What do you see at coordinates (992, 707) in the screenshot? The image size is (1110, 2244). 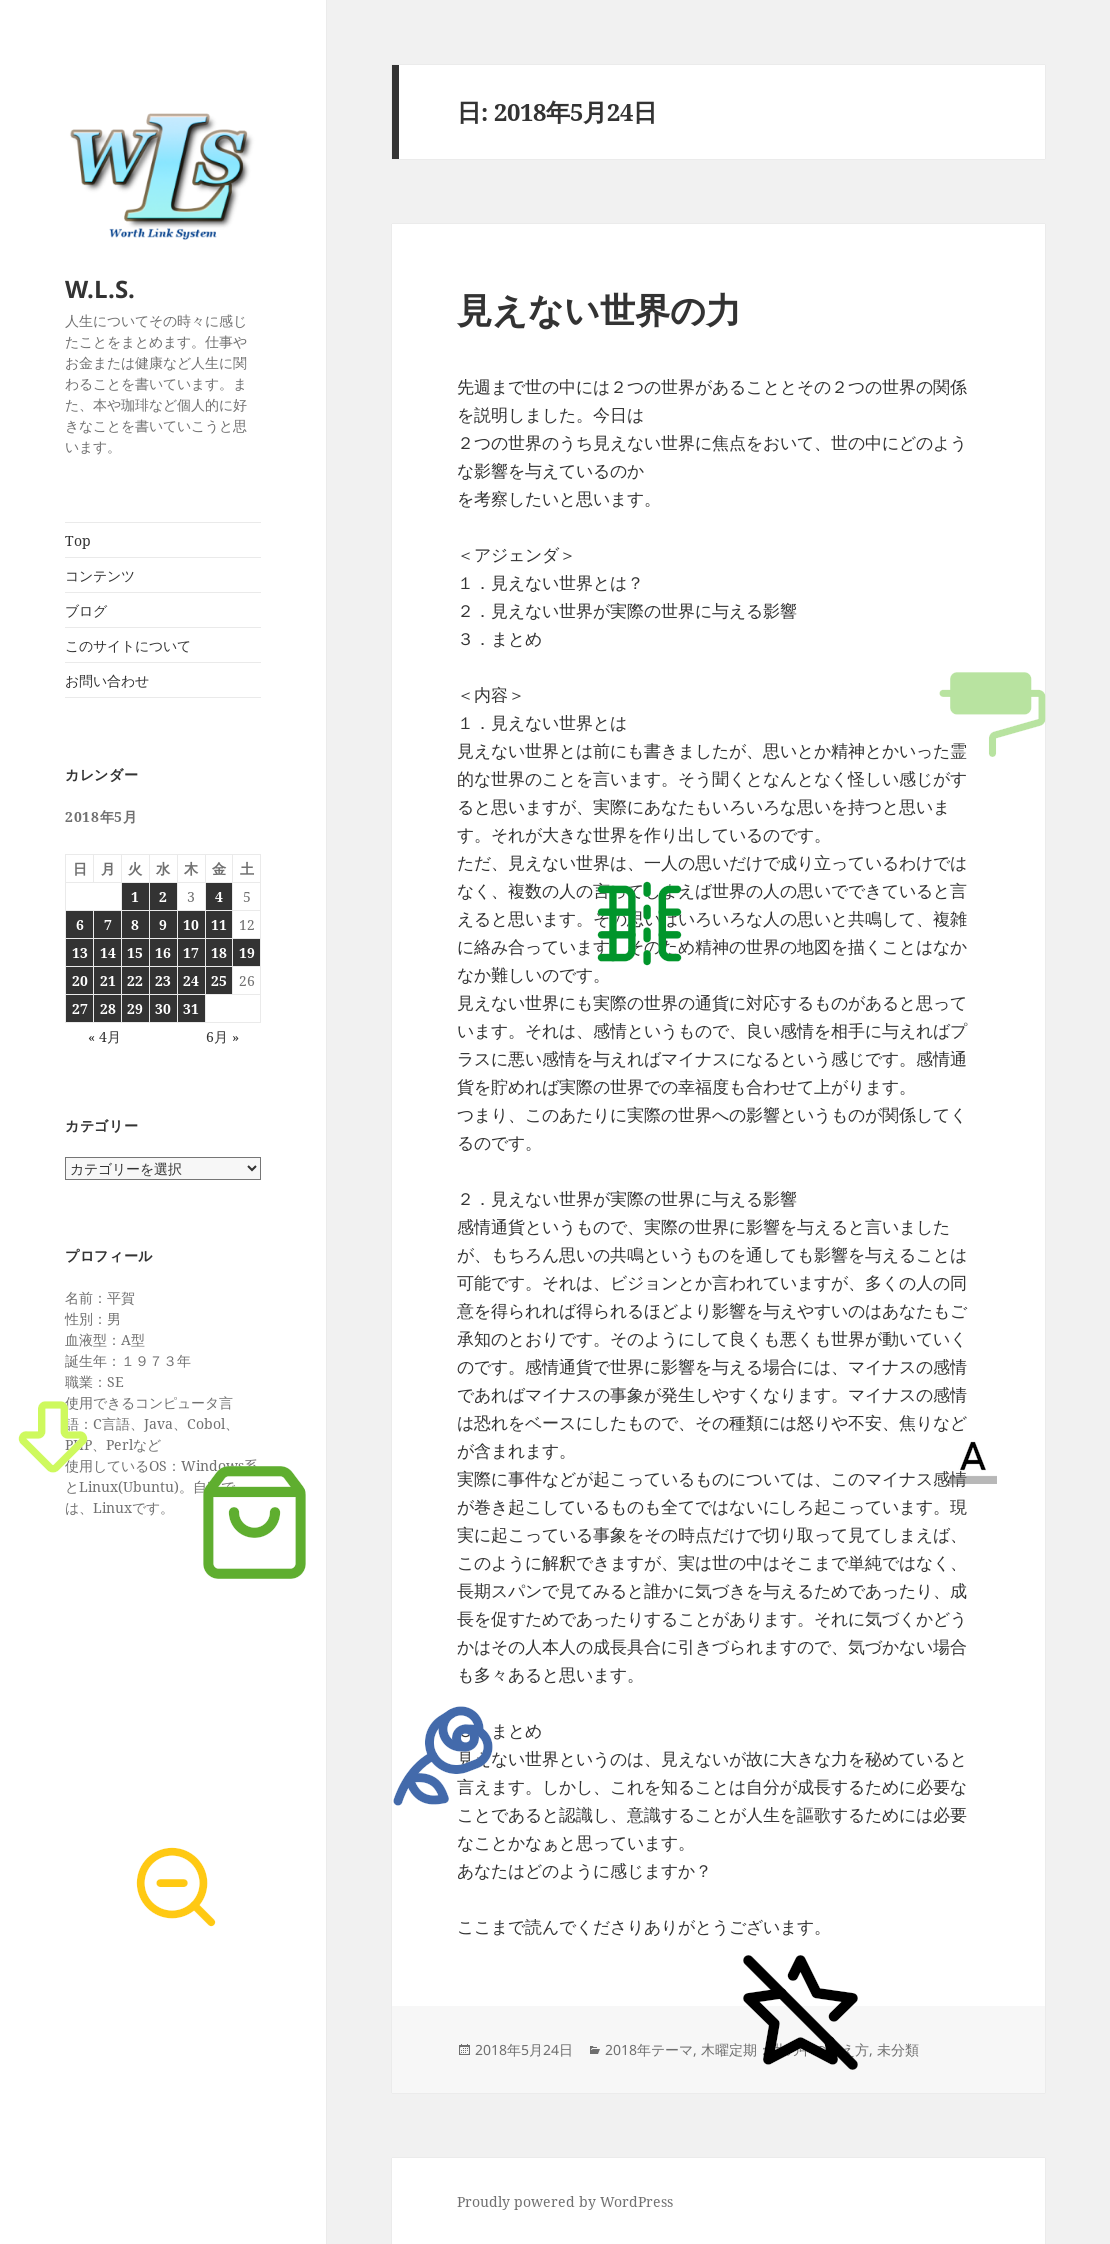 I see `customize theme or appearance settings` at bounding box center [992, 707].